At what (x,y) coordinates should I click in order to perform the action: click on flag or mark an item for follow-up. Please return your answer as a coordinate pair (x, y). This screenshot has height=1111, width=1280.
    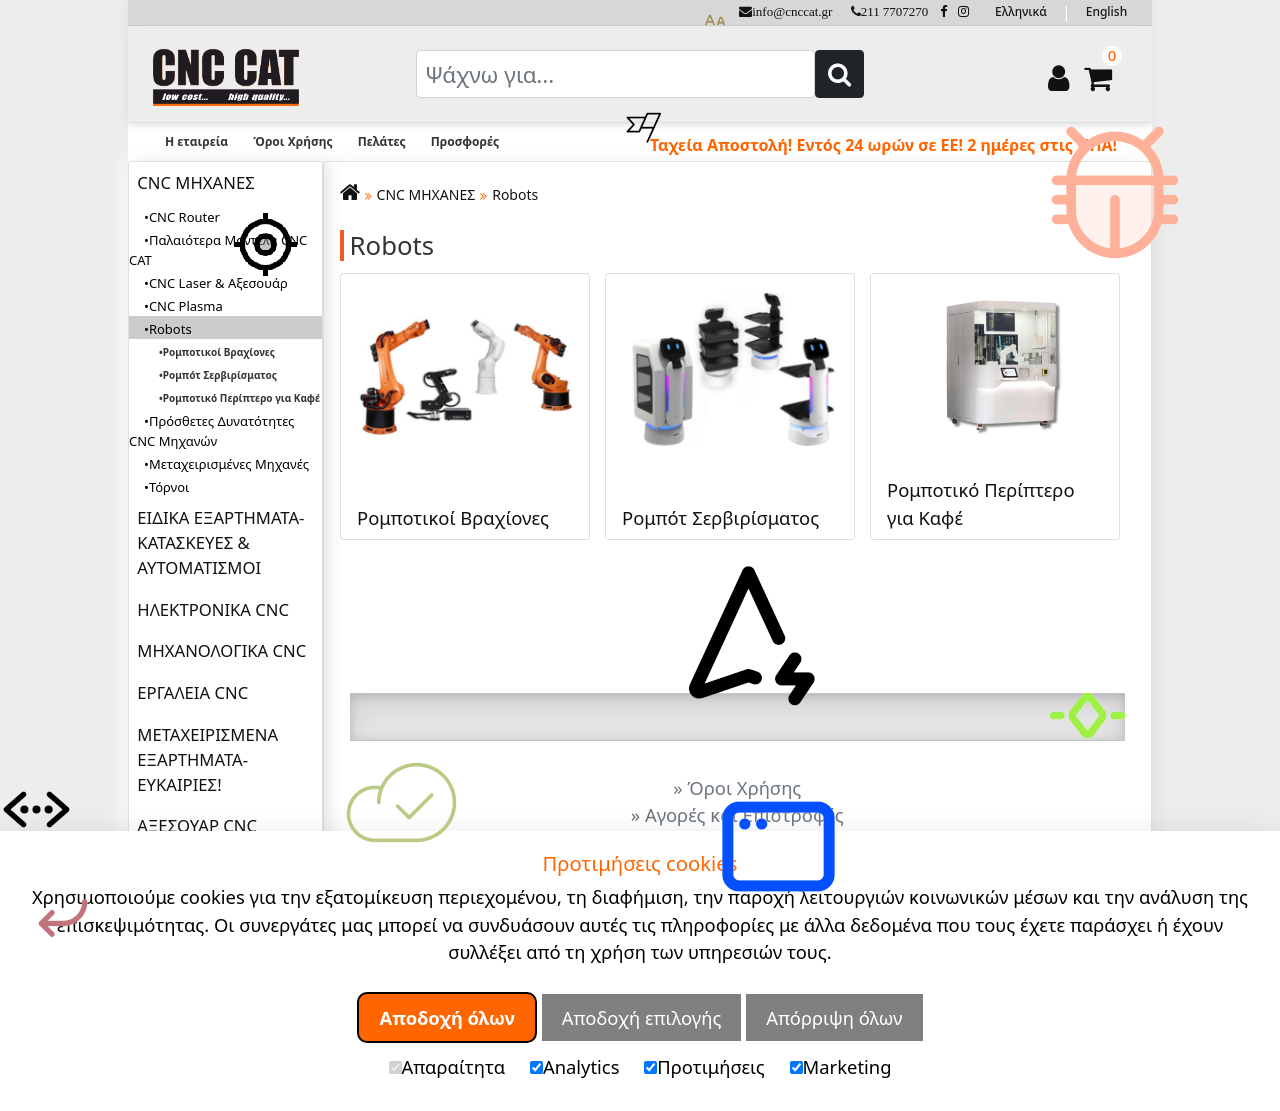
    Looking at the image, I should click on (643, 126).